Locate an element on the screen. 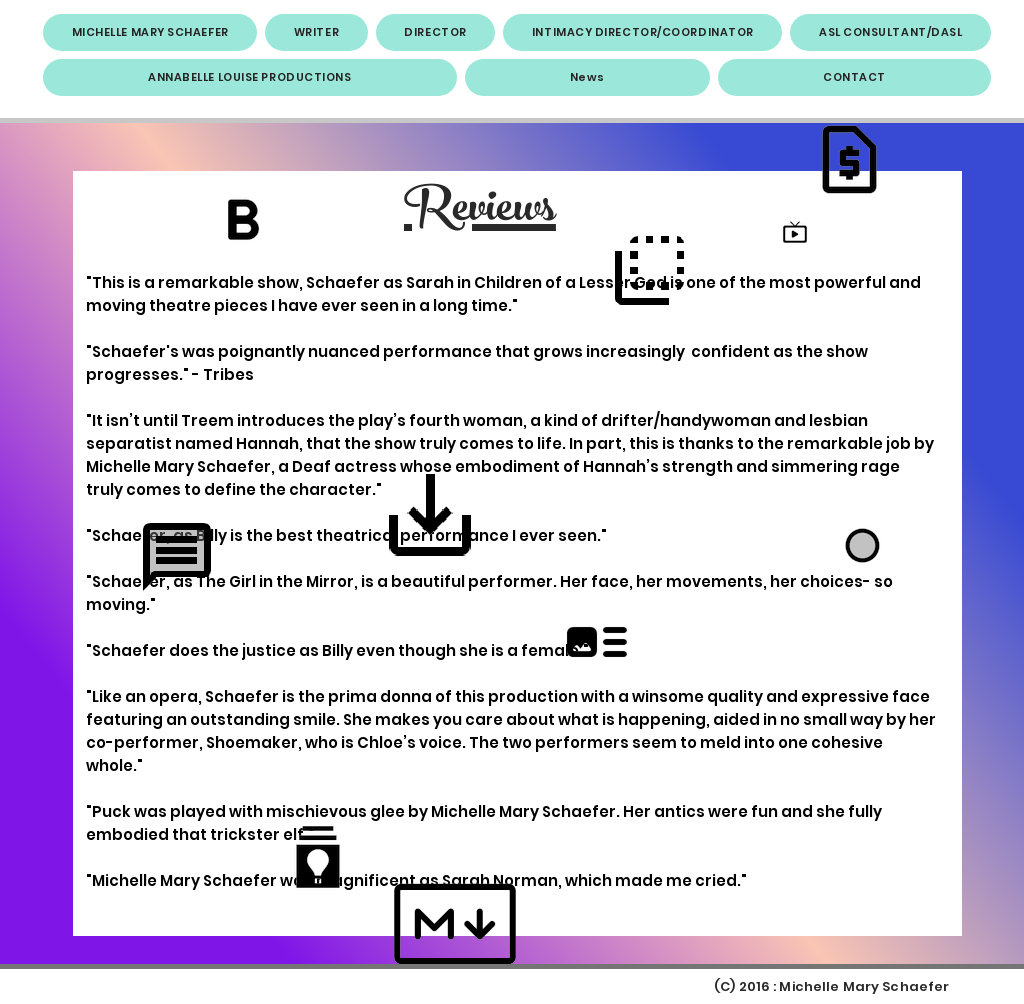 This screenshot has height=1004, width=1024. run batch predictions or bulk AI processing is located at coordinates (318, 857).